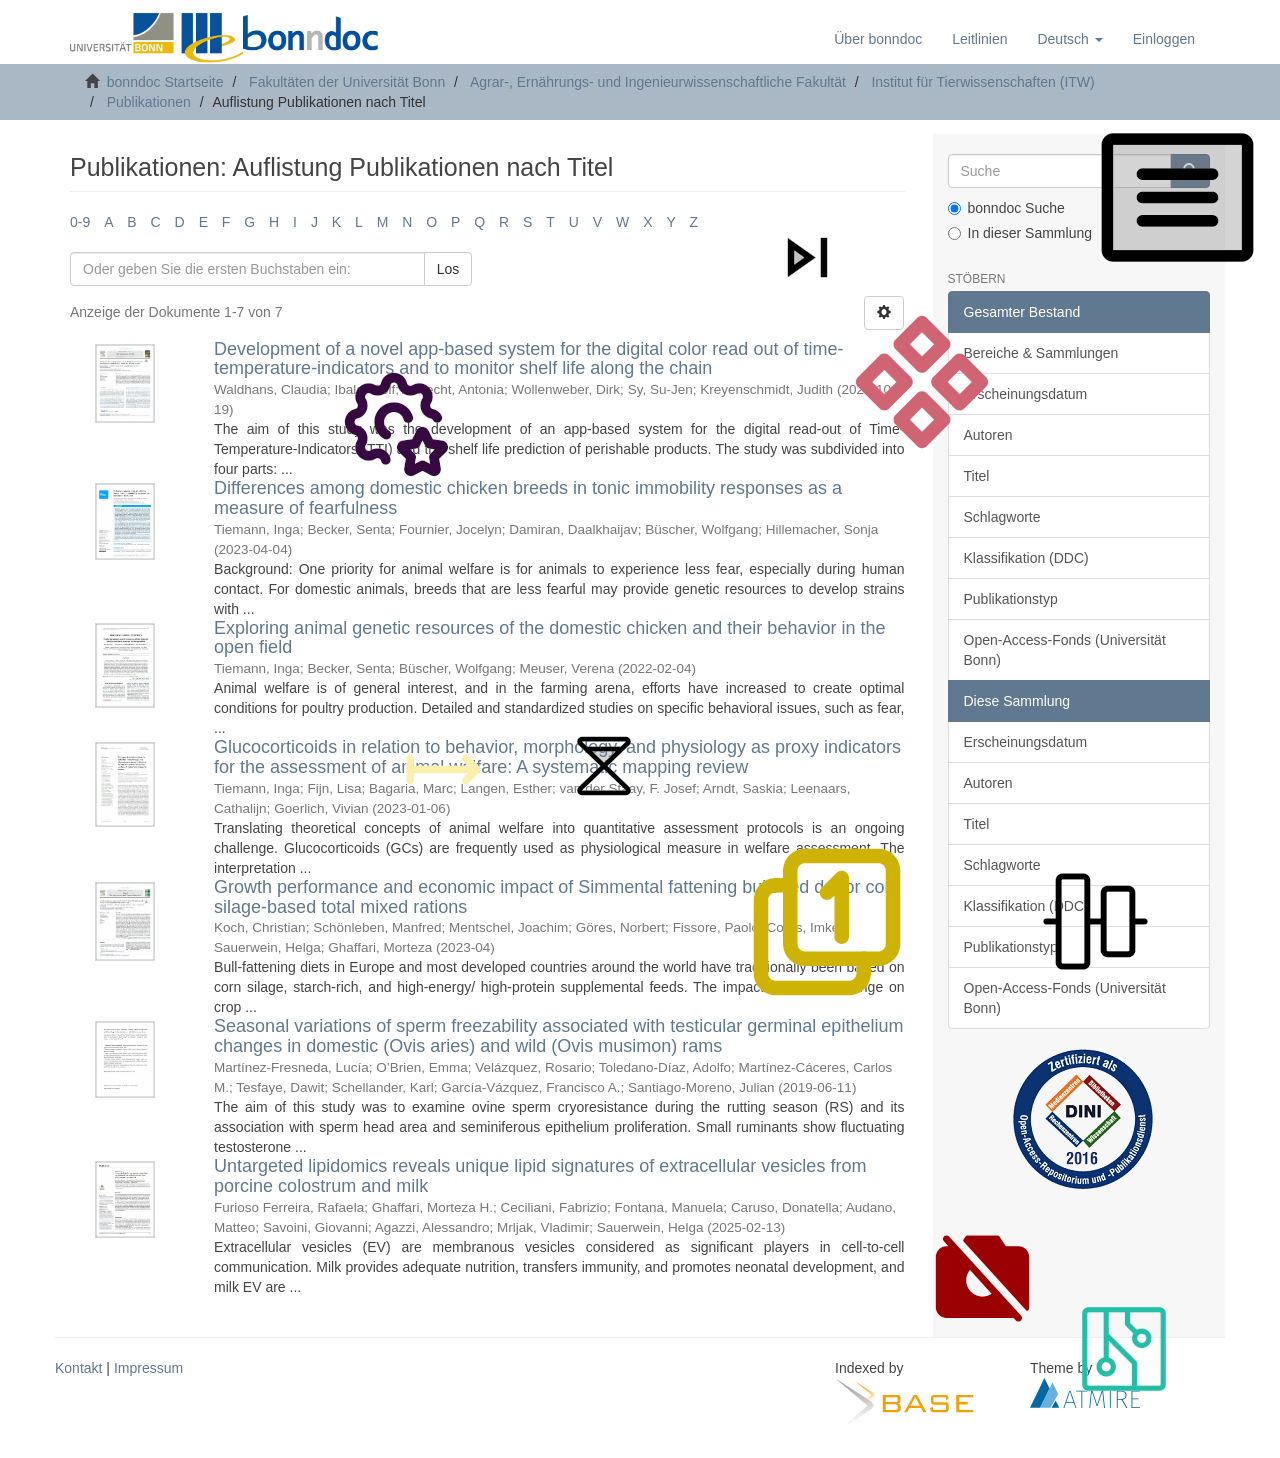  Describe the element at coordinates (394, 422) in the screenshot. I see `access favorite or starred settings` at that location.